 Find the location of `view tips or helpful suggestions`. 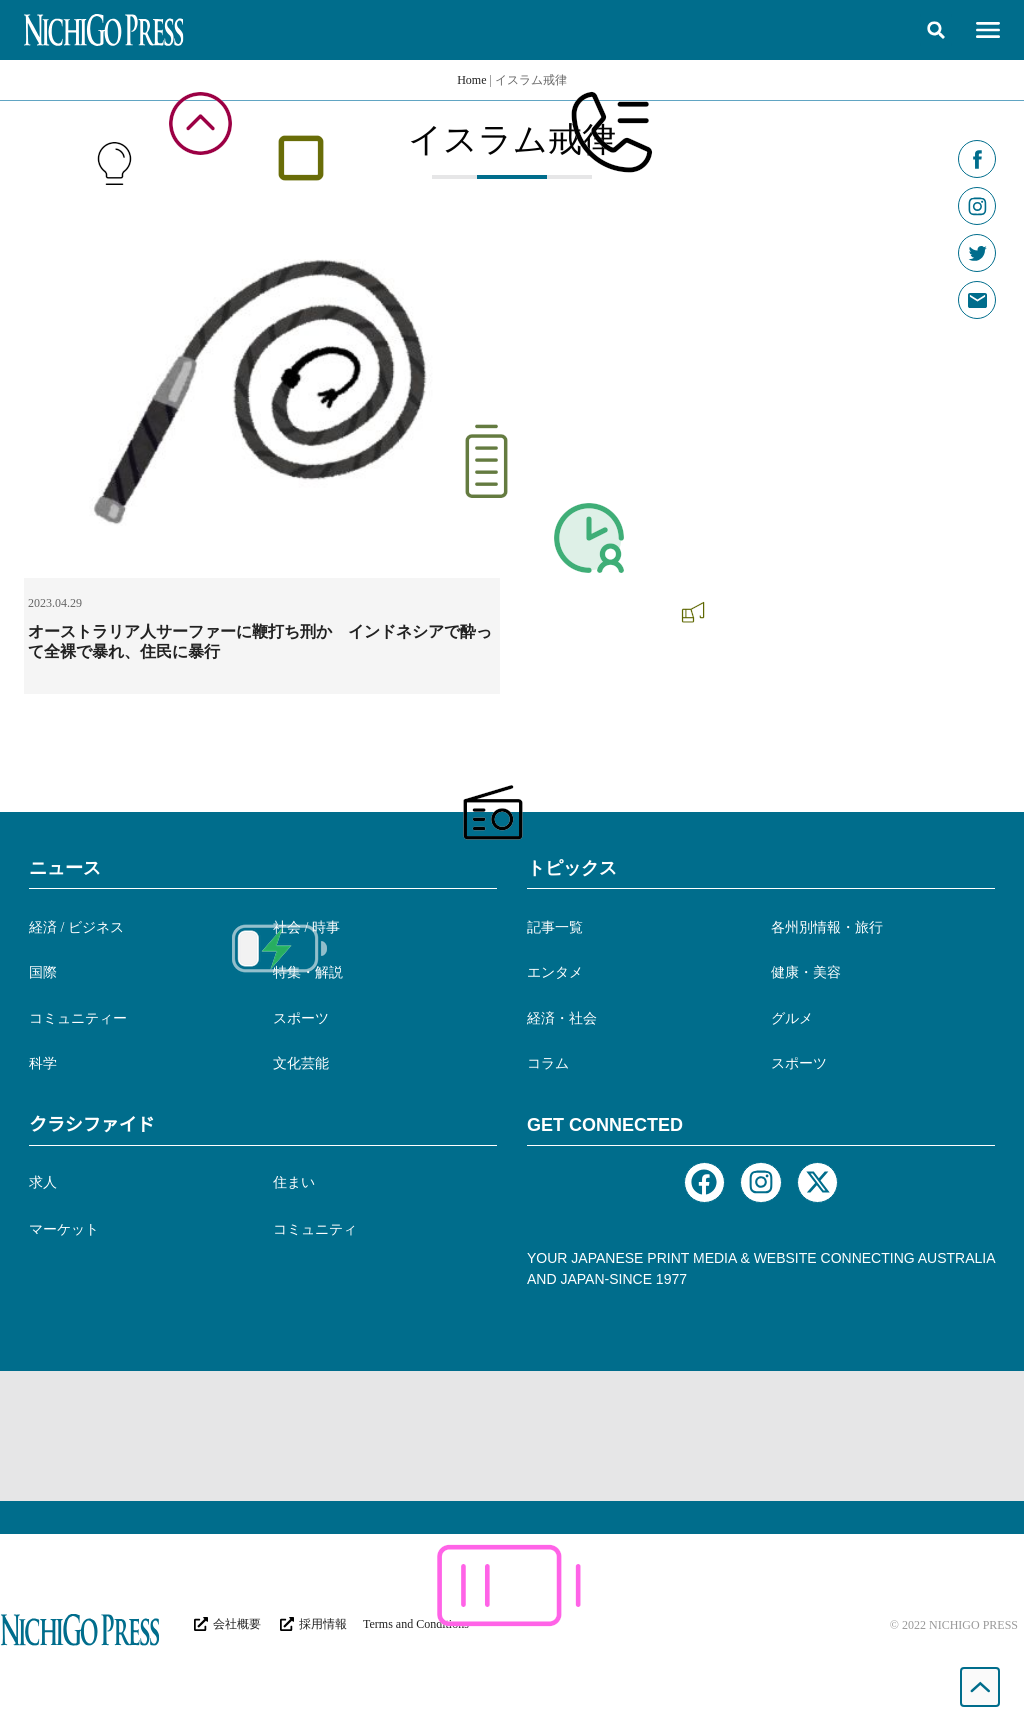

view tips or helpful suggestions is located at coordinates (114, 163).